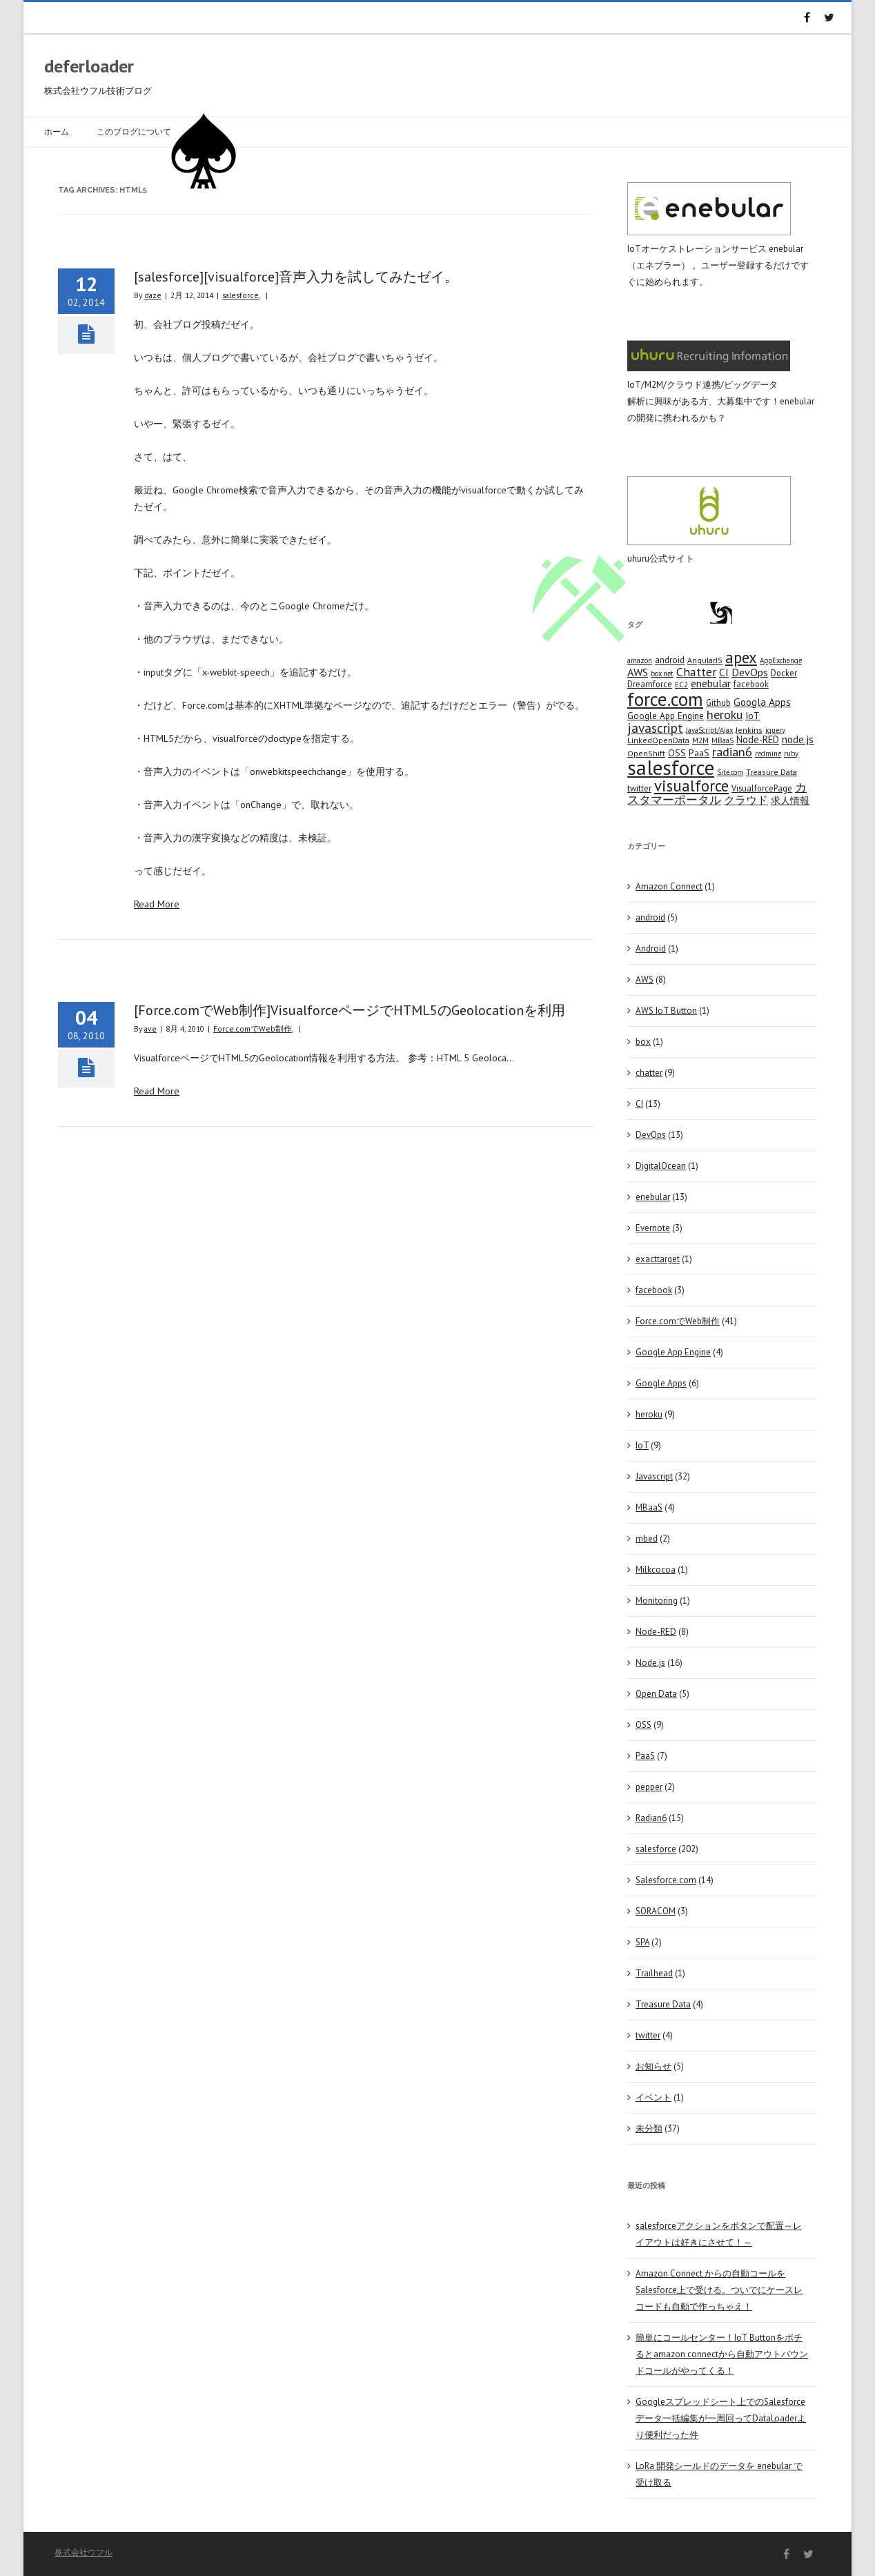 The height and width of the screenshot is (2576, 875). What do you see at coordinates (204, 150) in the screenshot?
I see `indicates death or game over in a card game` at bounding box center [204, 150].